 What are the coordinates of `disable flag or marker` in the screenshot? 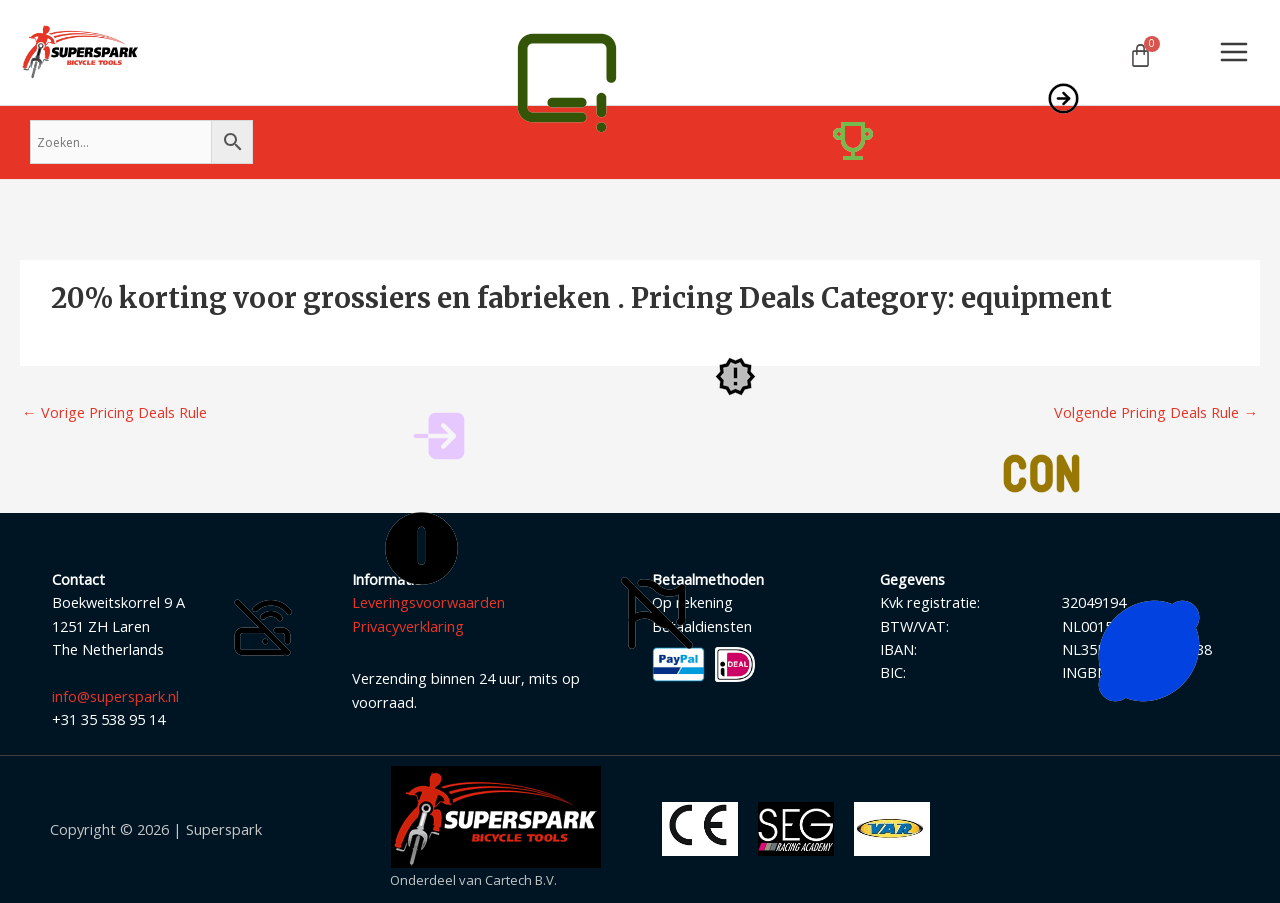 It's located at (657, 613).